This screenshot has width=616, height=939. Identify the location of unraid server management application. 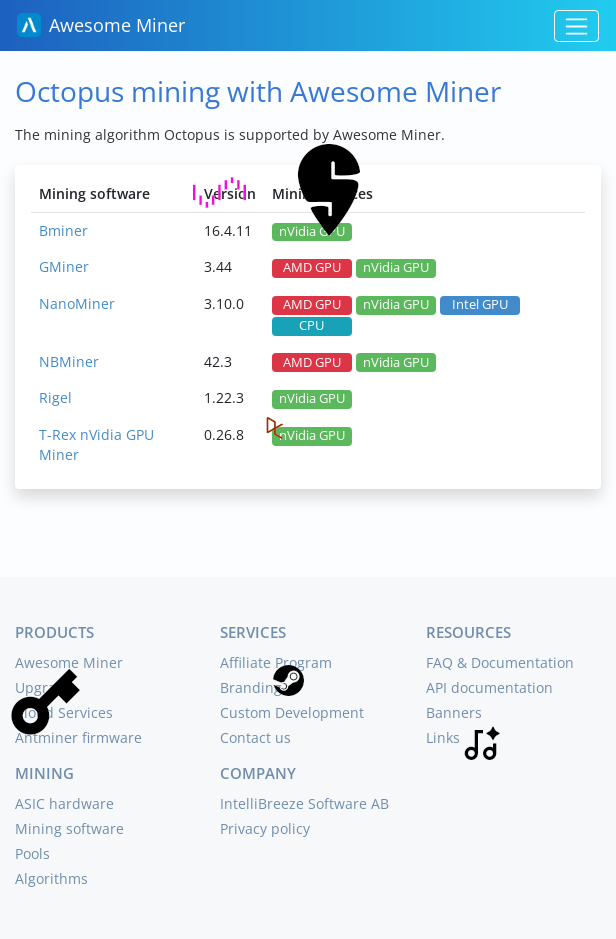
(219, 192).